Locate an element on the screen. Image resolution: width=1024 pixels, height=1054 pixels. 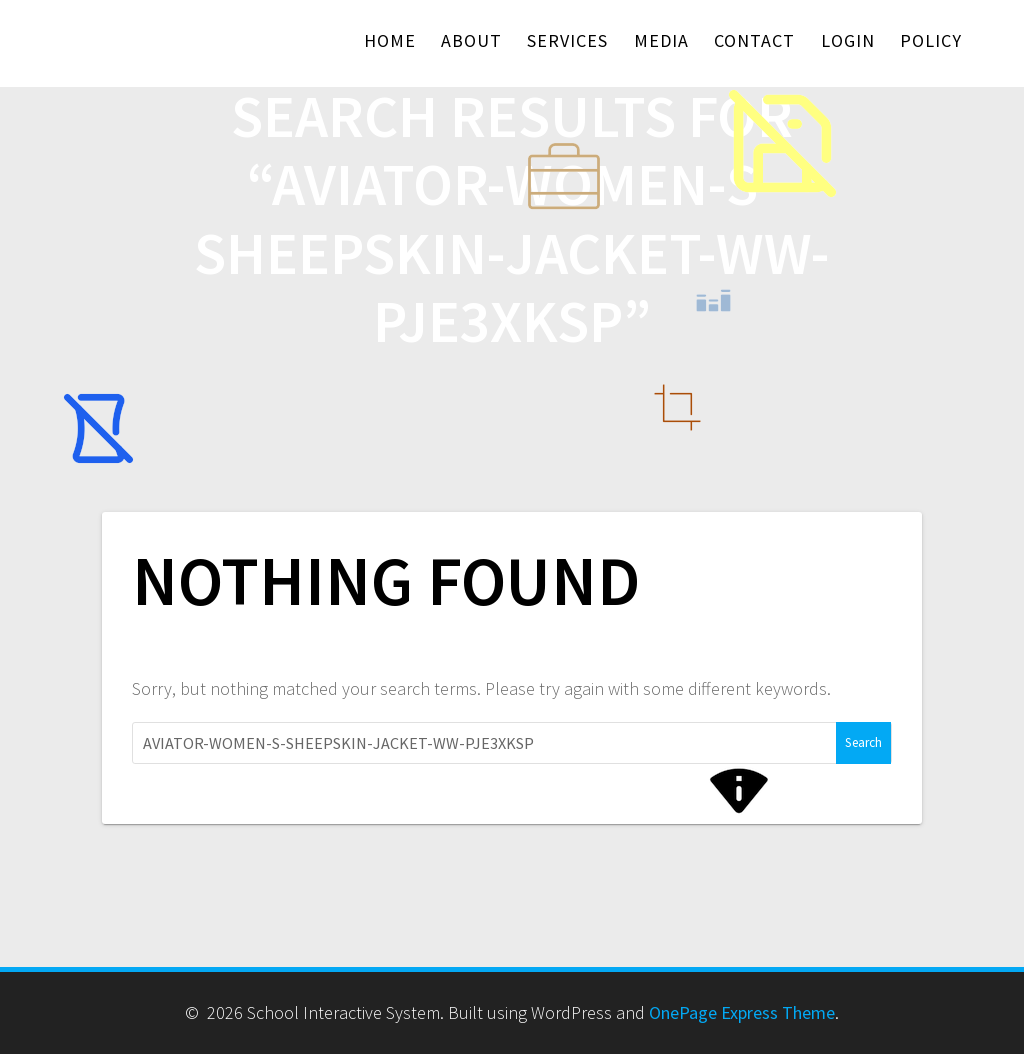
crop an image is located at coordinates (677, 407).